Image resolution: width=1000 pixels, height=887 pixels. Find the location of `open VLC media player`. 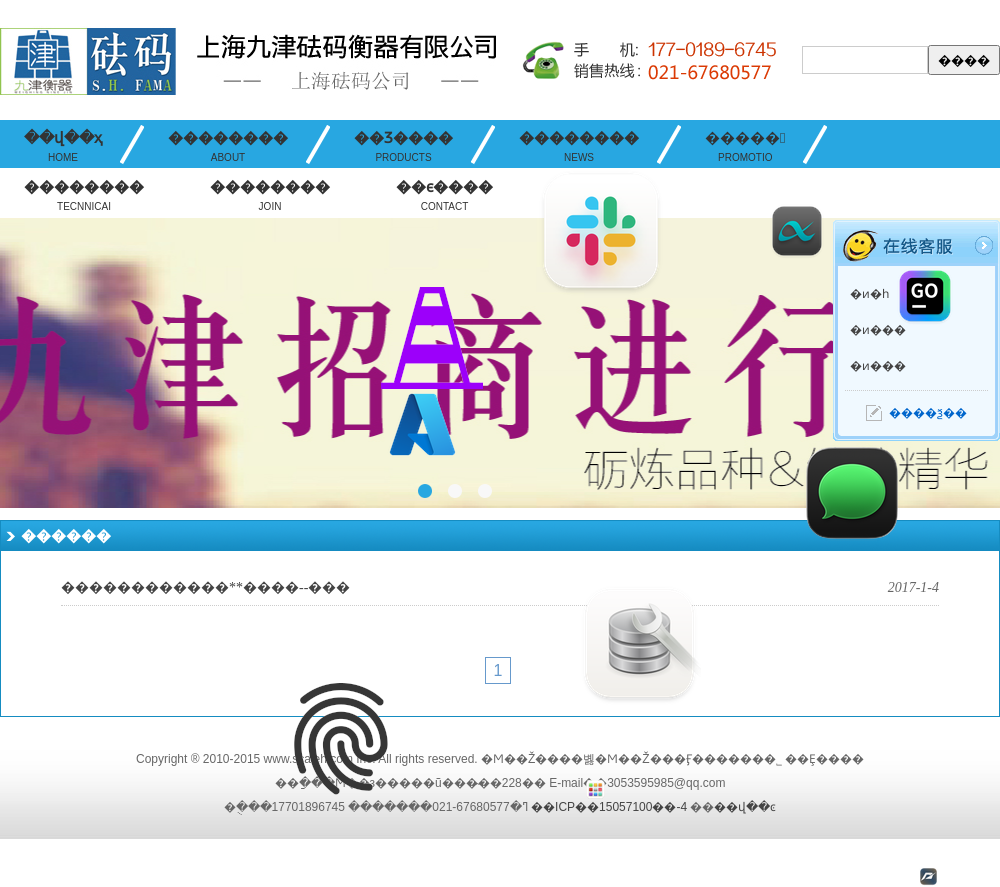

open VLC media player is located at coordinates (432, 338).